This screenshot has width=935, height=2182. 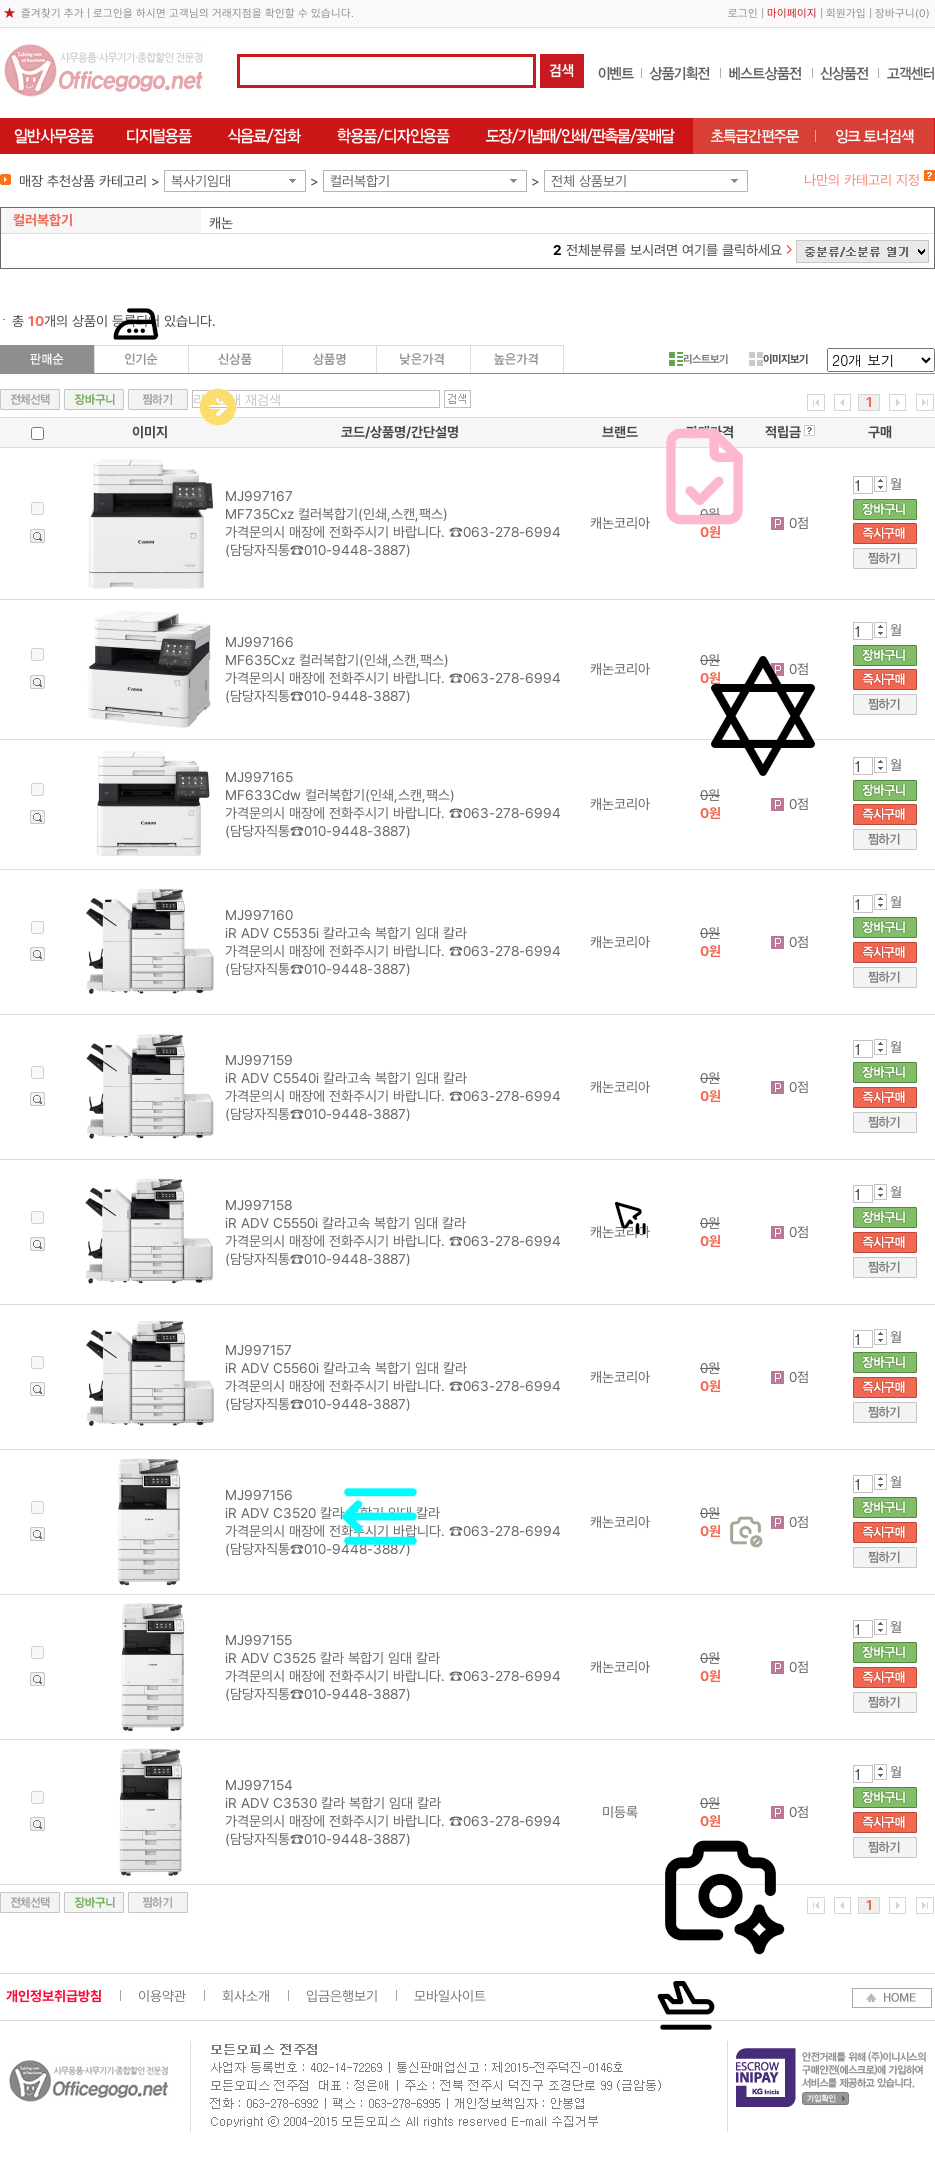 I want to click on cancel photo capture, so click(x=745, y=1530).